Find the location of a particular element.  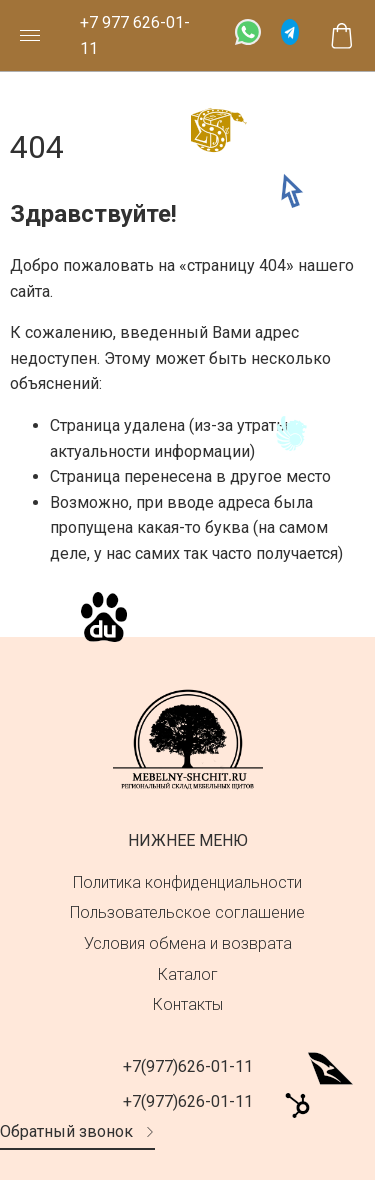

sympy python library logo is located at coordinates (219, 130).